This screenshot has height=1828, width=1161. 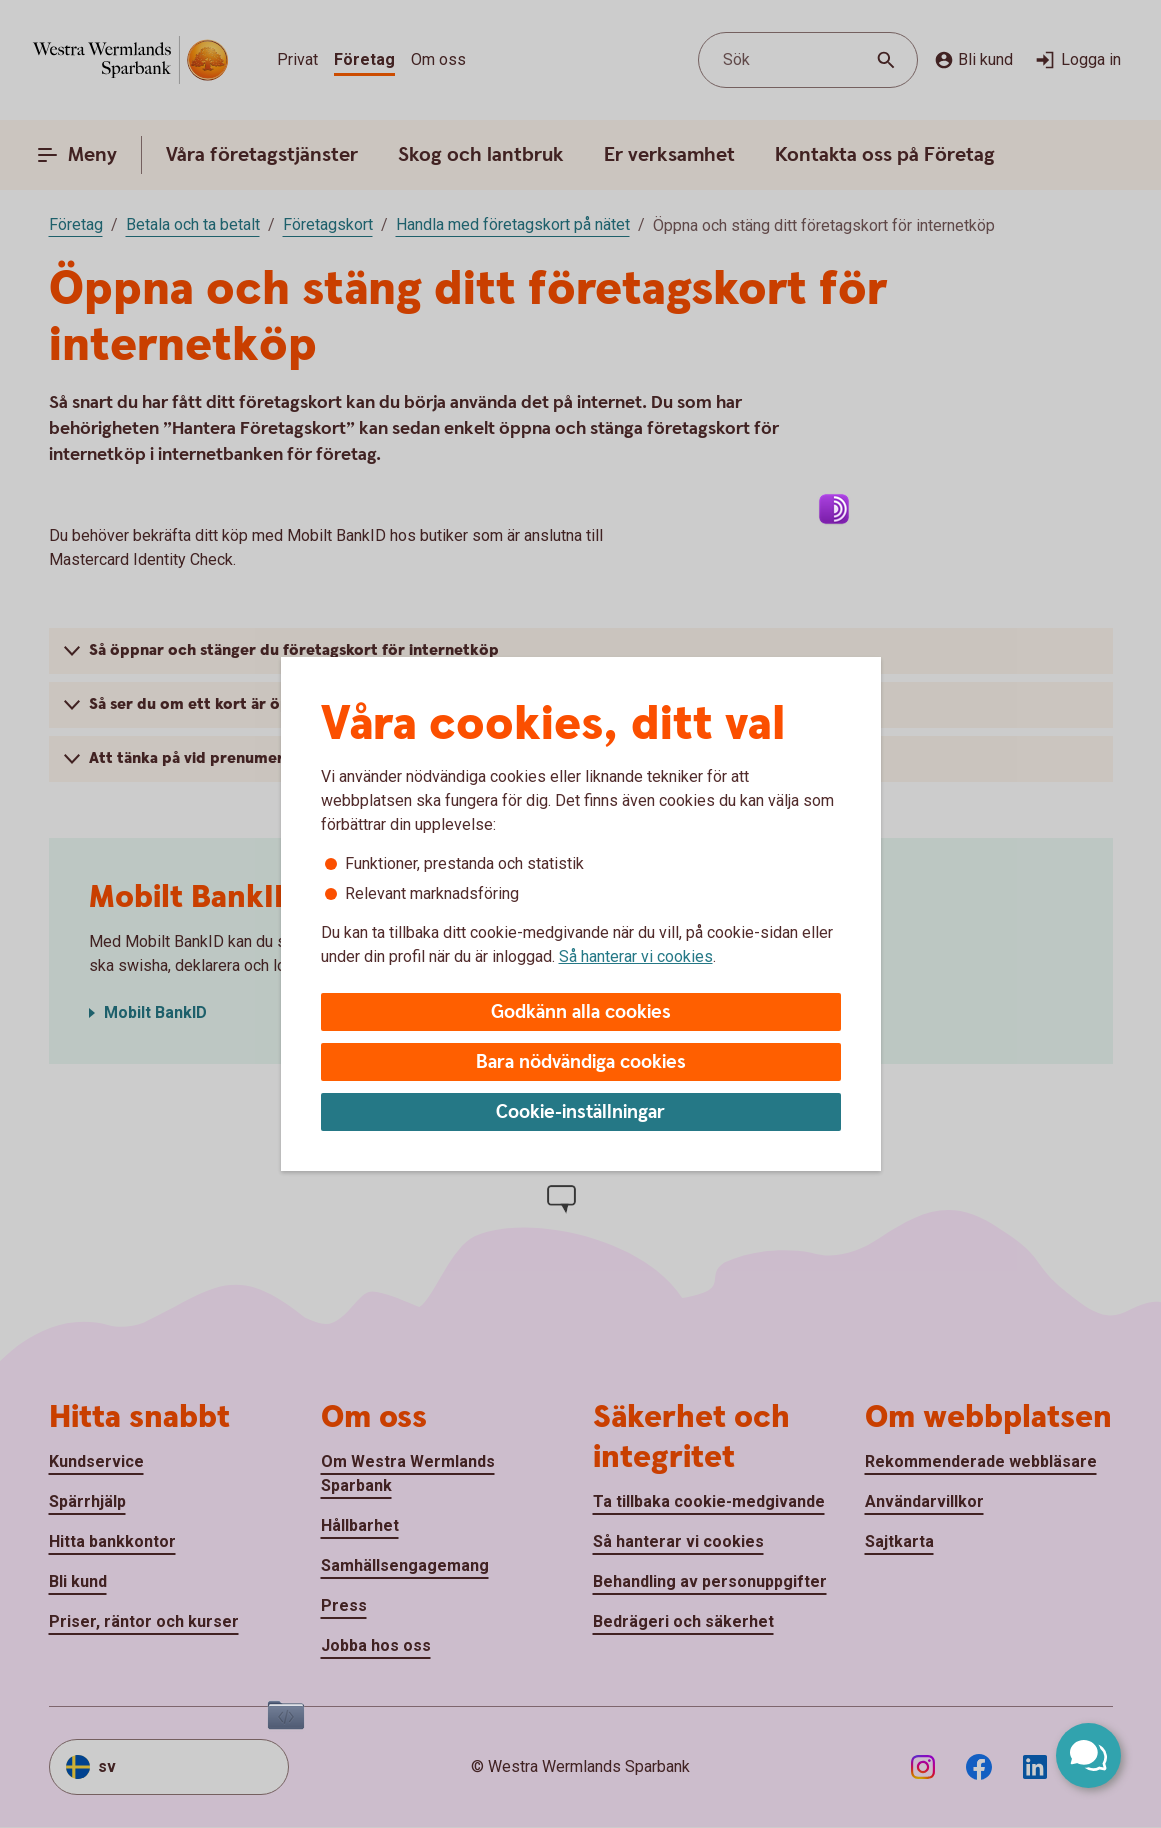 What do you see at coordinates (286, 1715) in the screenshot?
I see `open your code projects folder` at bounding box center [286, 1715].